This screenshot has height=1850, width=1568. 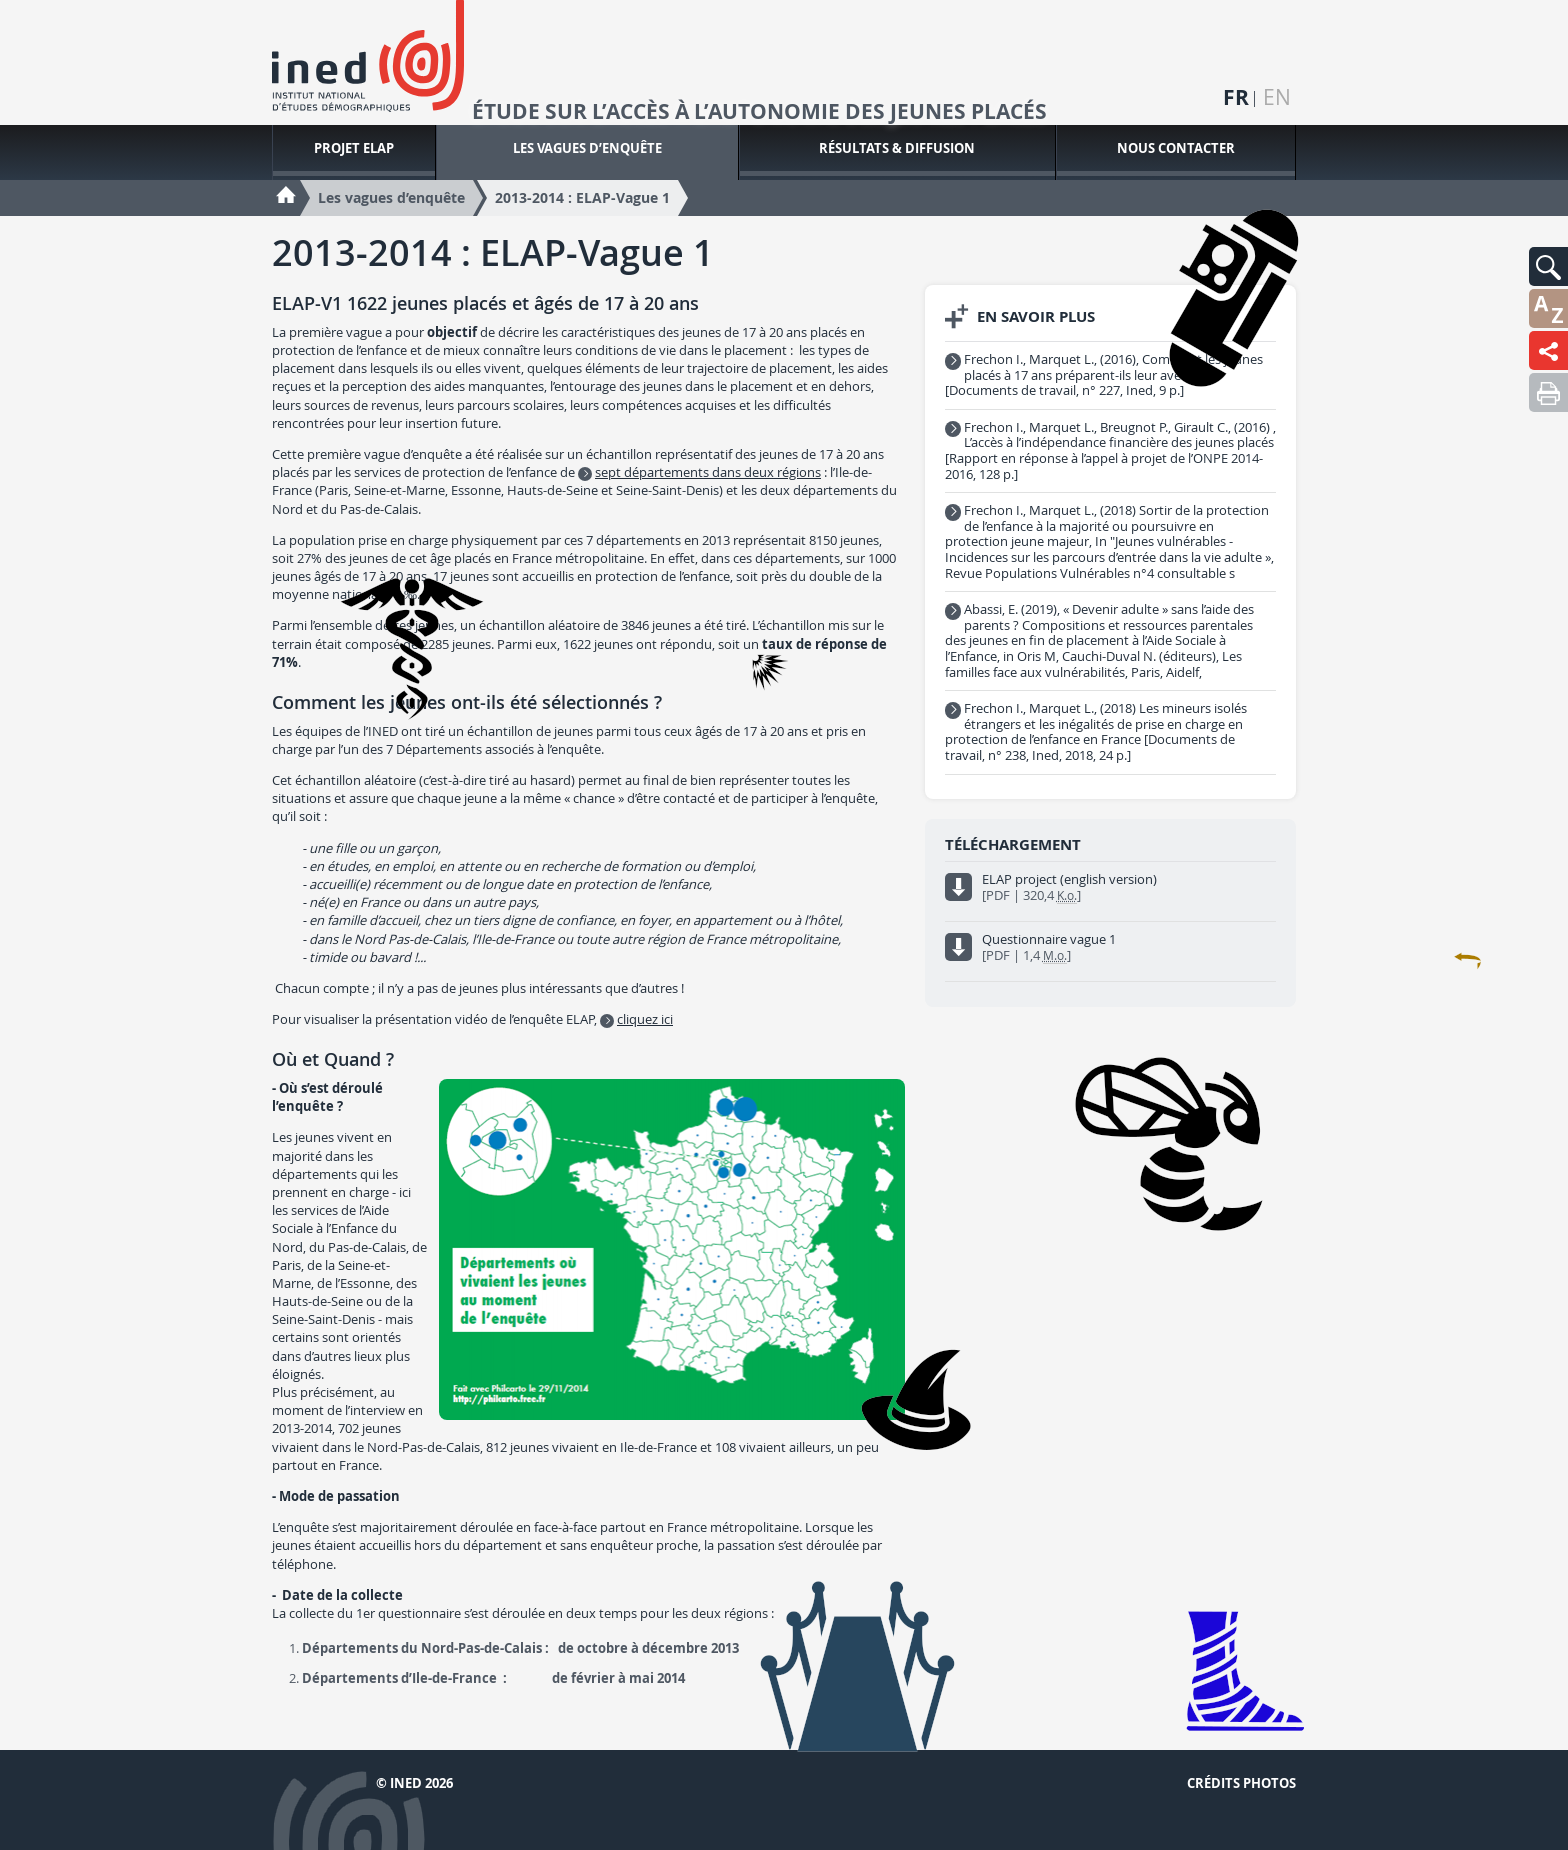 What do you see at coordinates (1168, 1141) in the screenshot?
I see `indicates a wasp or bee enemy type` at bounding box center [1168, 1141].